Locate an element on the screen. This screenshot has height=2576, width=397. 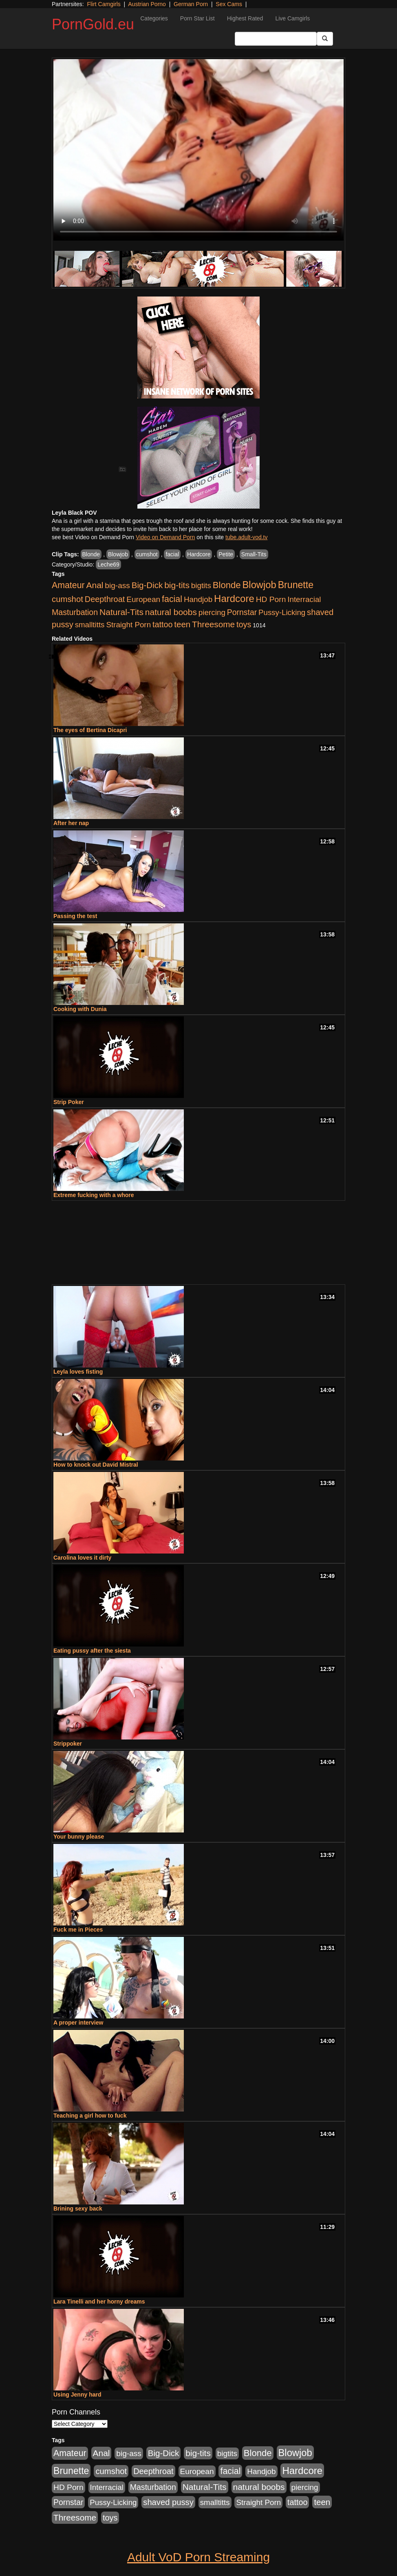
access folder with validation rules is located at coordinates (122, 469).